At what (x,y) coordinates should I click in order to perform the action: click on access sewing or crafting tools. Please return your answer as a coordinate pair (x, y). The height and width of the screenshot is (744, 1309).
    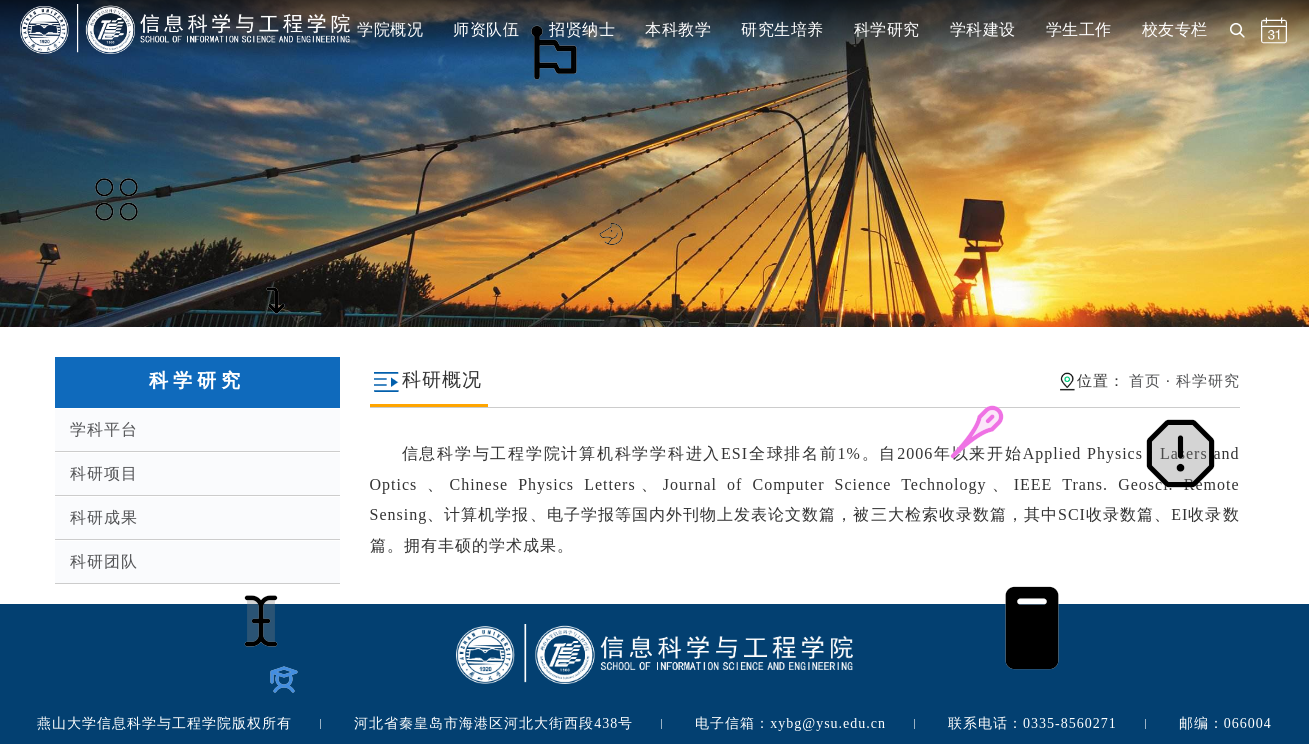
    Looking at the image, I should click on (977, 432).